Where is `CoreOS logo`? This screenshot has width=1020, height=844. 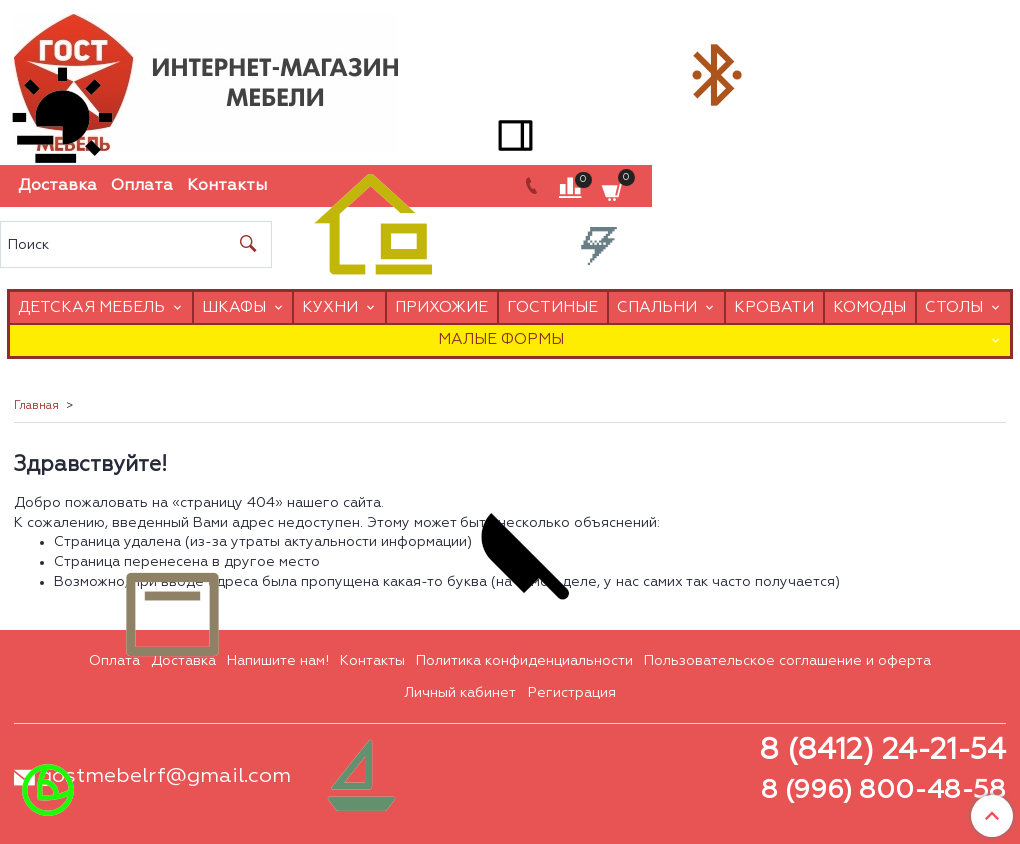 CoreOS logo is located at coordinates (48, 790).